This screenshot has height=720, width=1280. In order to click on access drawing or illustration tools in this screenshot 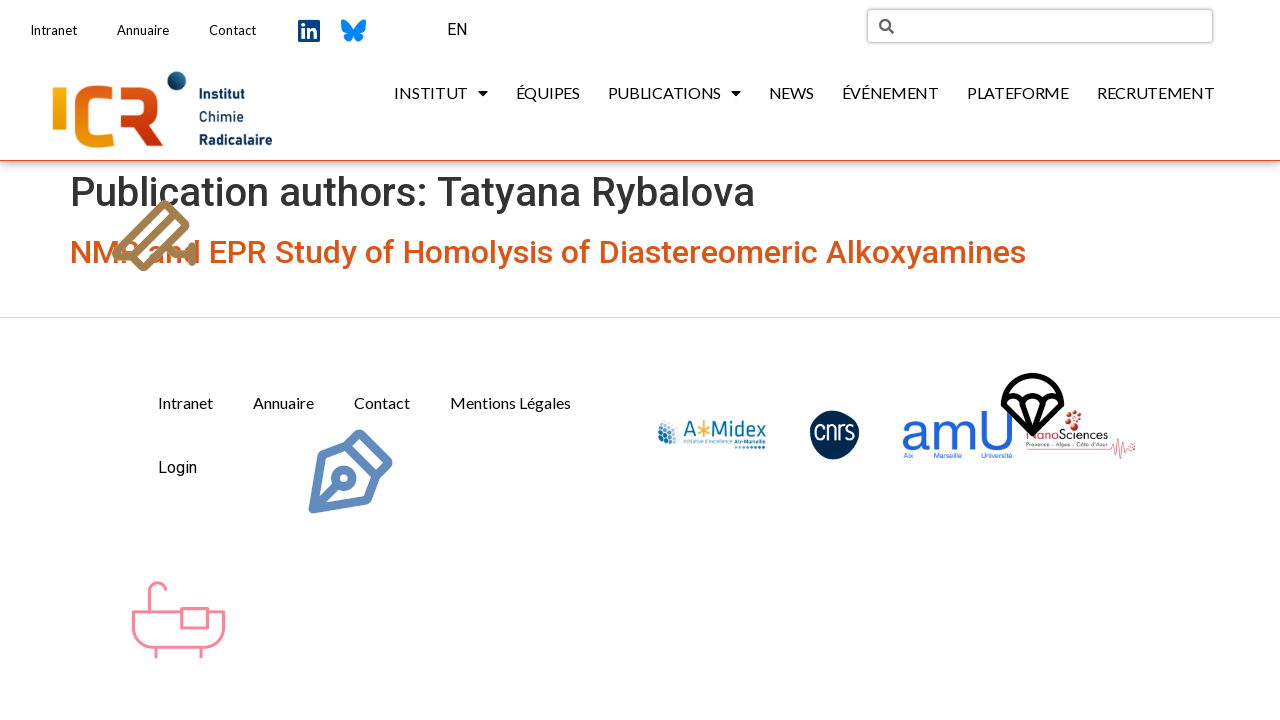, I will do `click(346, 476)`.